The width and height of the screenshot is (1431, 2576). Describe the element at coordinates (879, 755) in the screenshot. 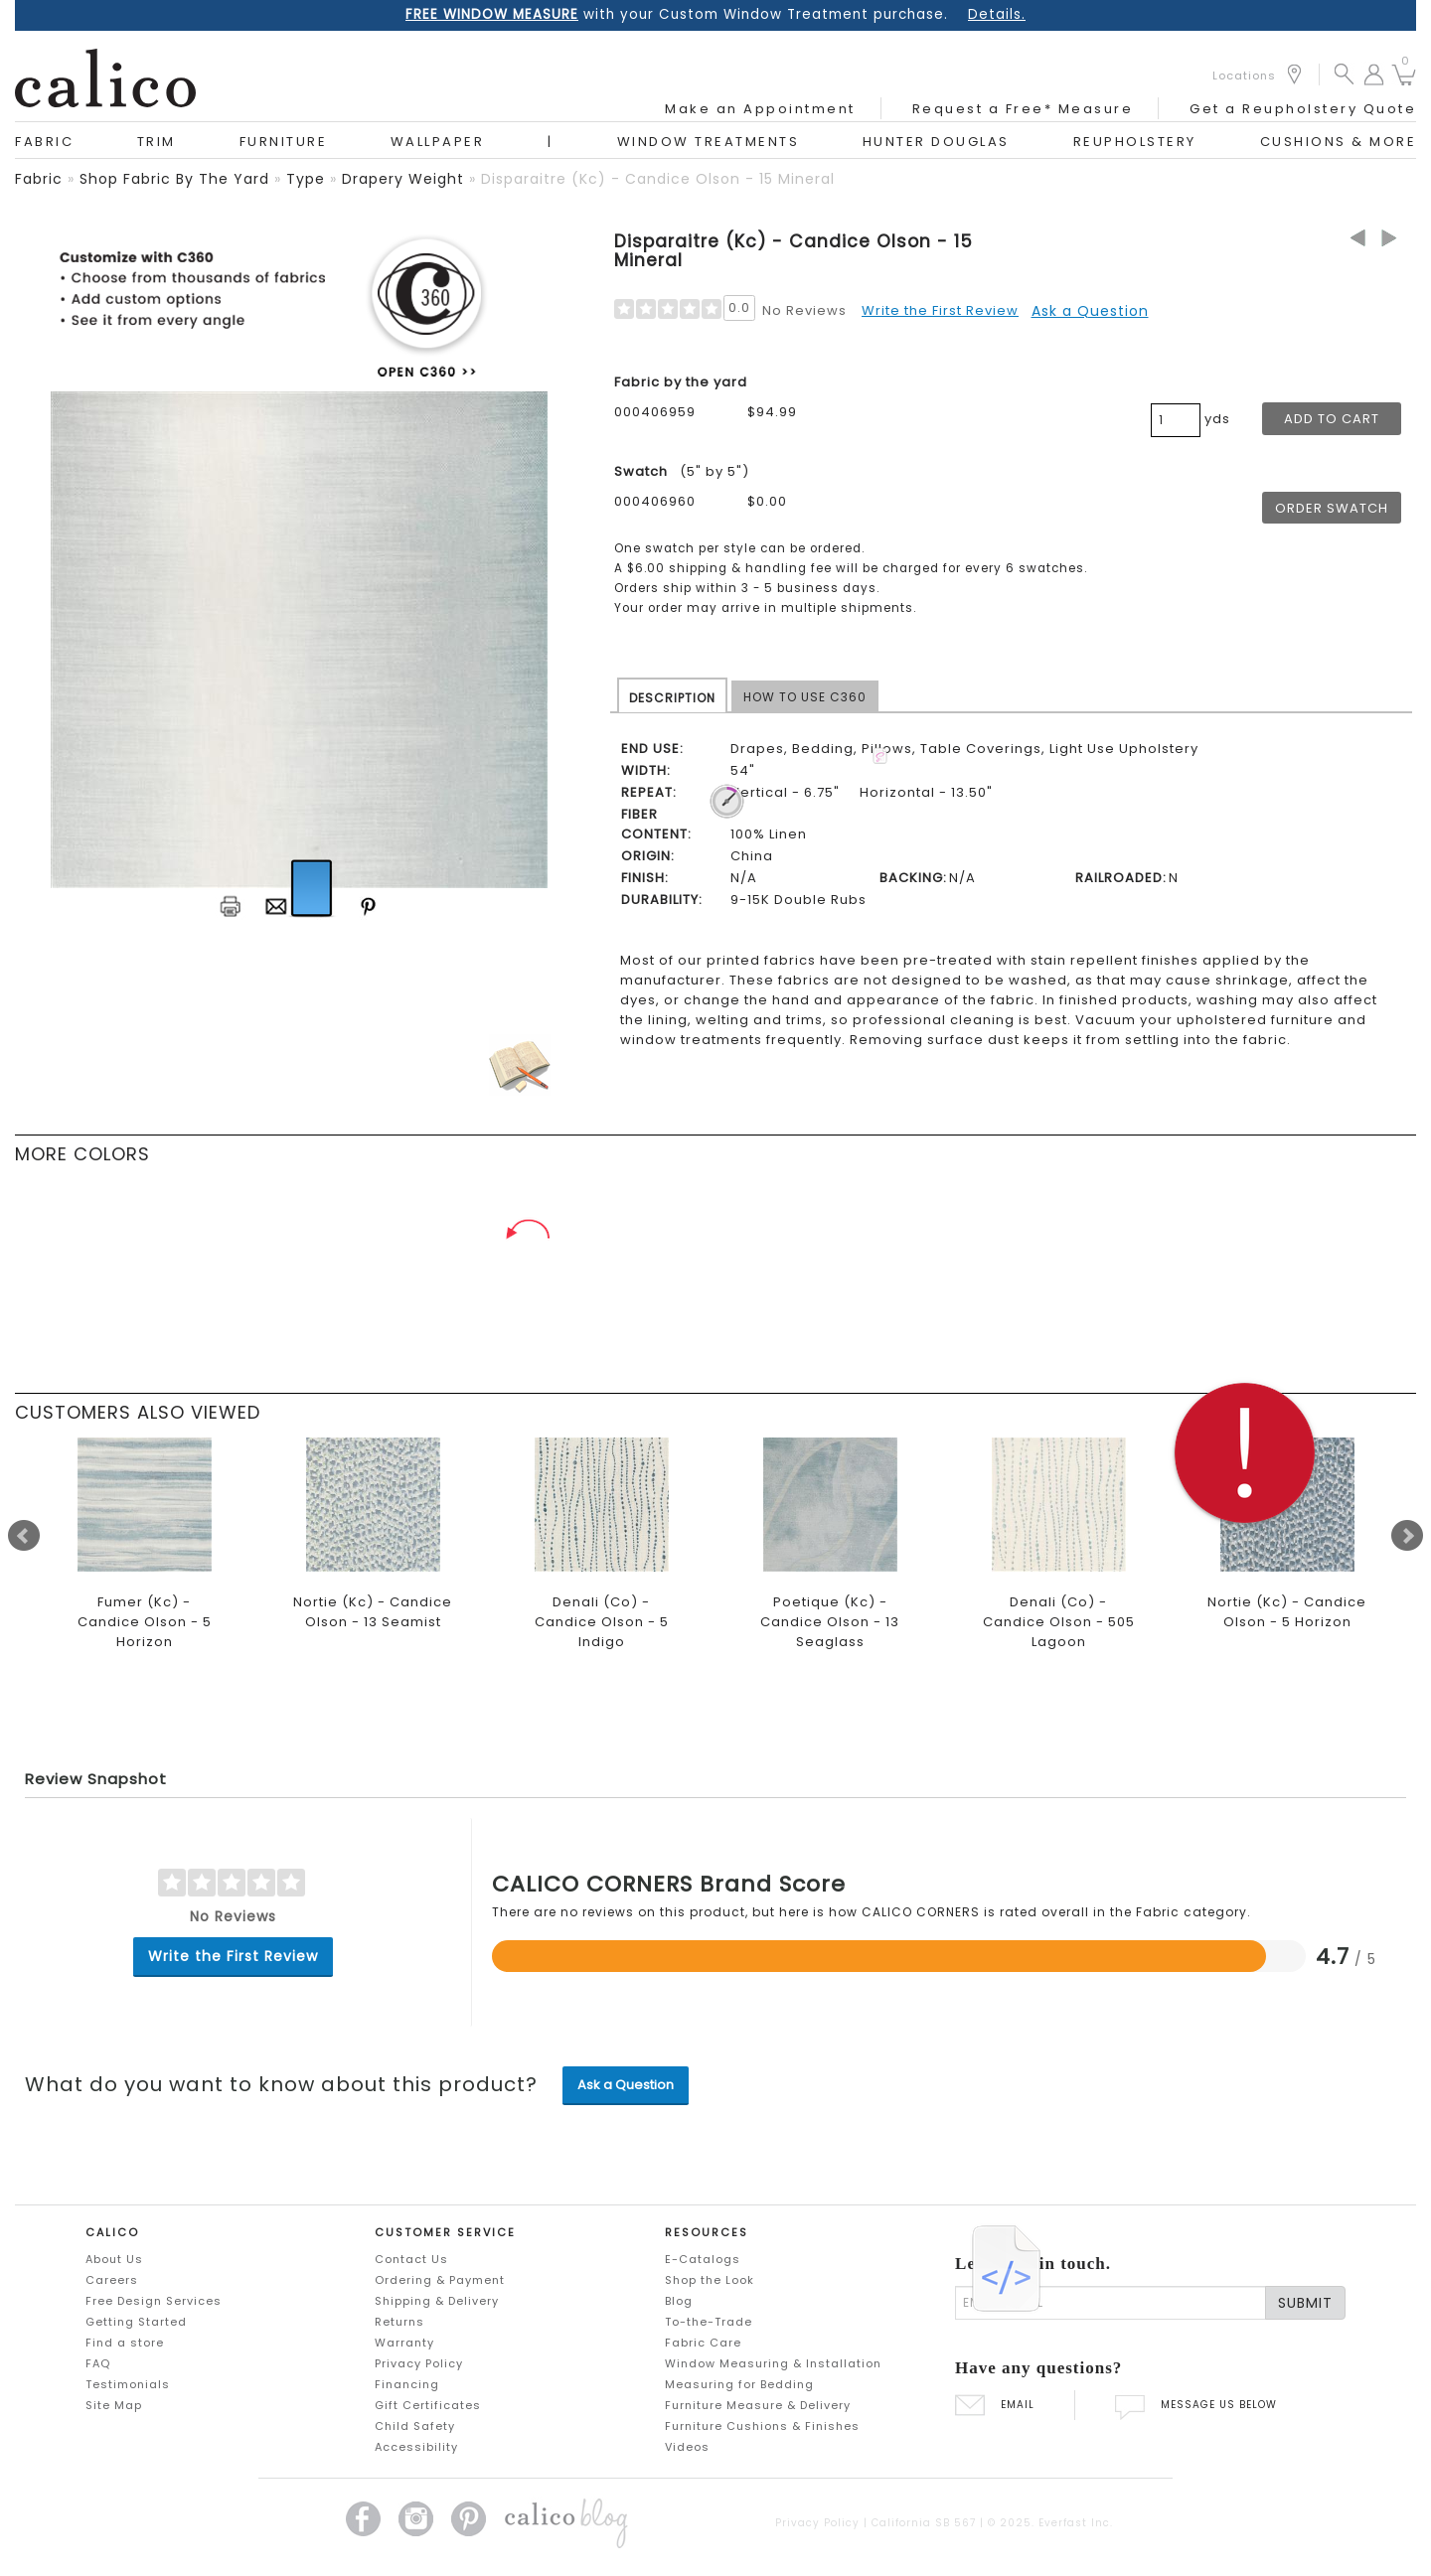

I see `indicates a sass stylesheet file` at that location.